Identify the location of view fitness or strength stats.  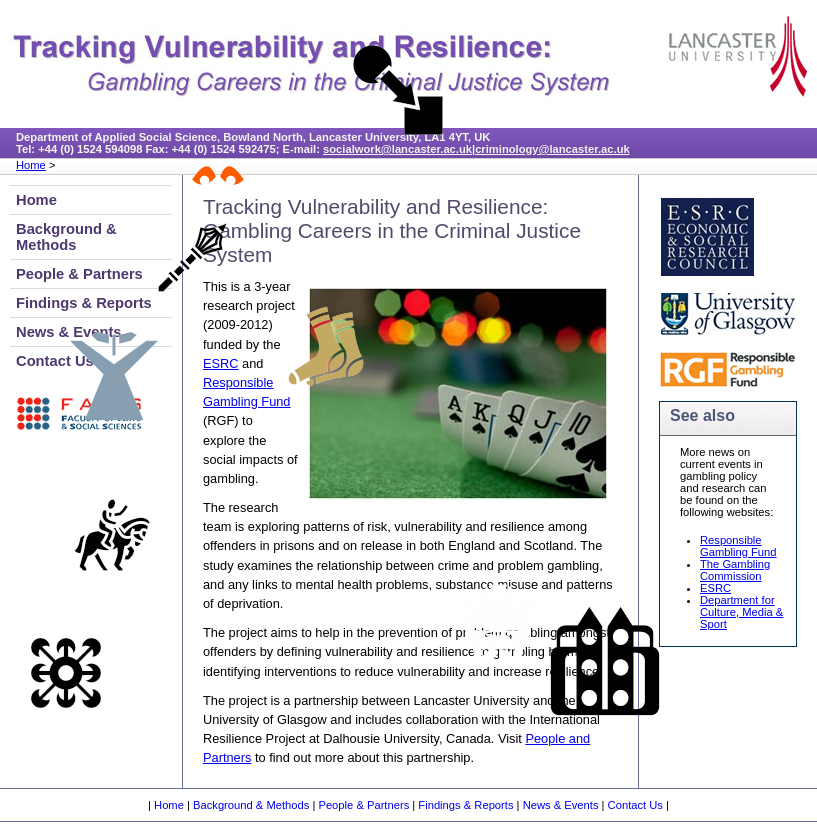
(498, 621).